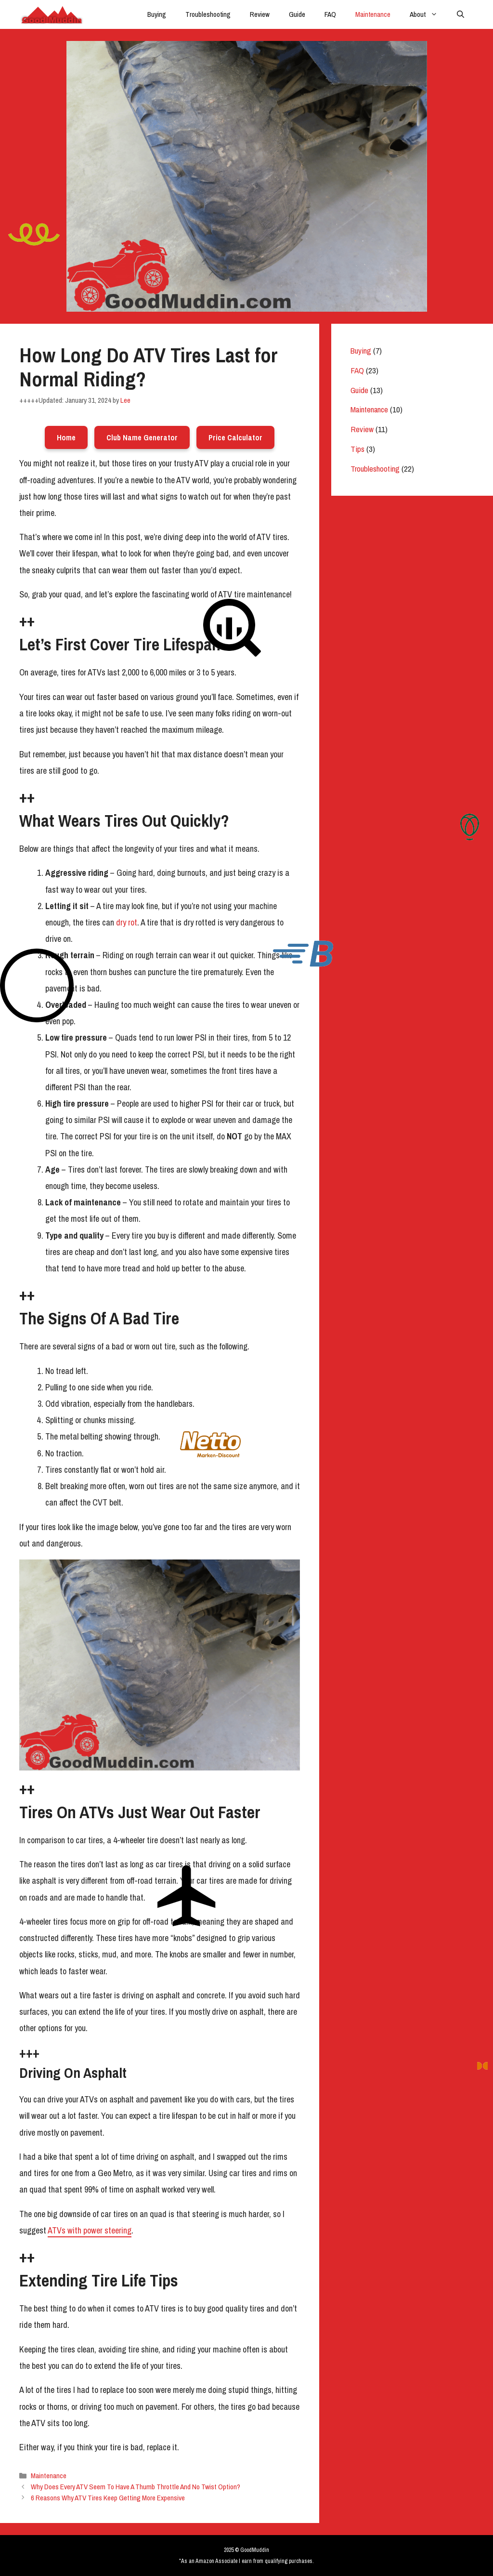  I want to click on access Google BigQuery data warehouse, so click(232, 628).